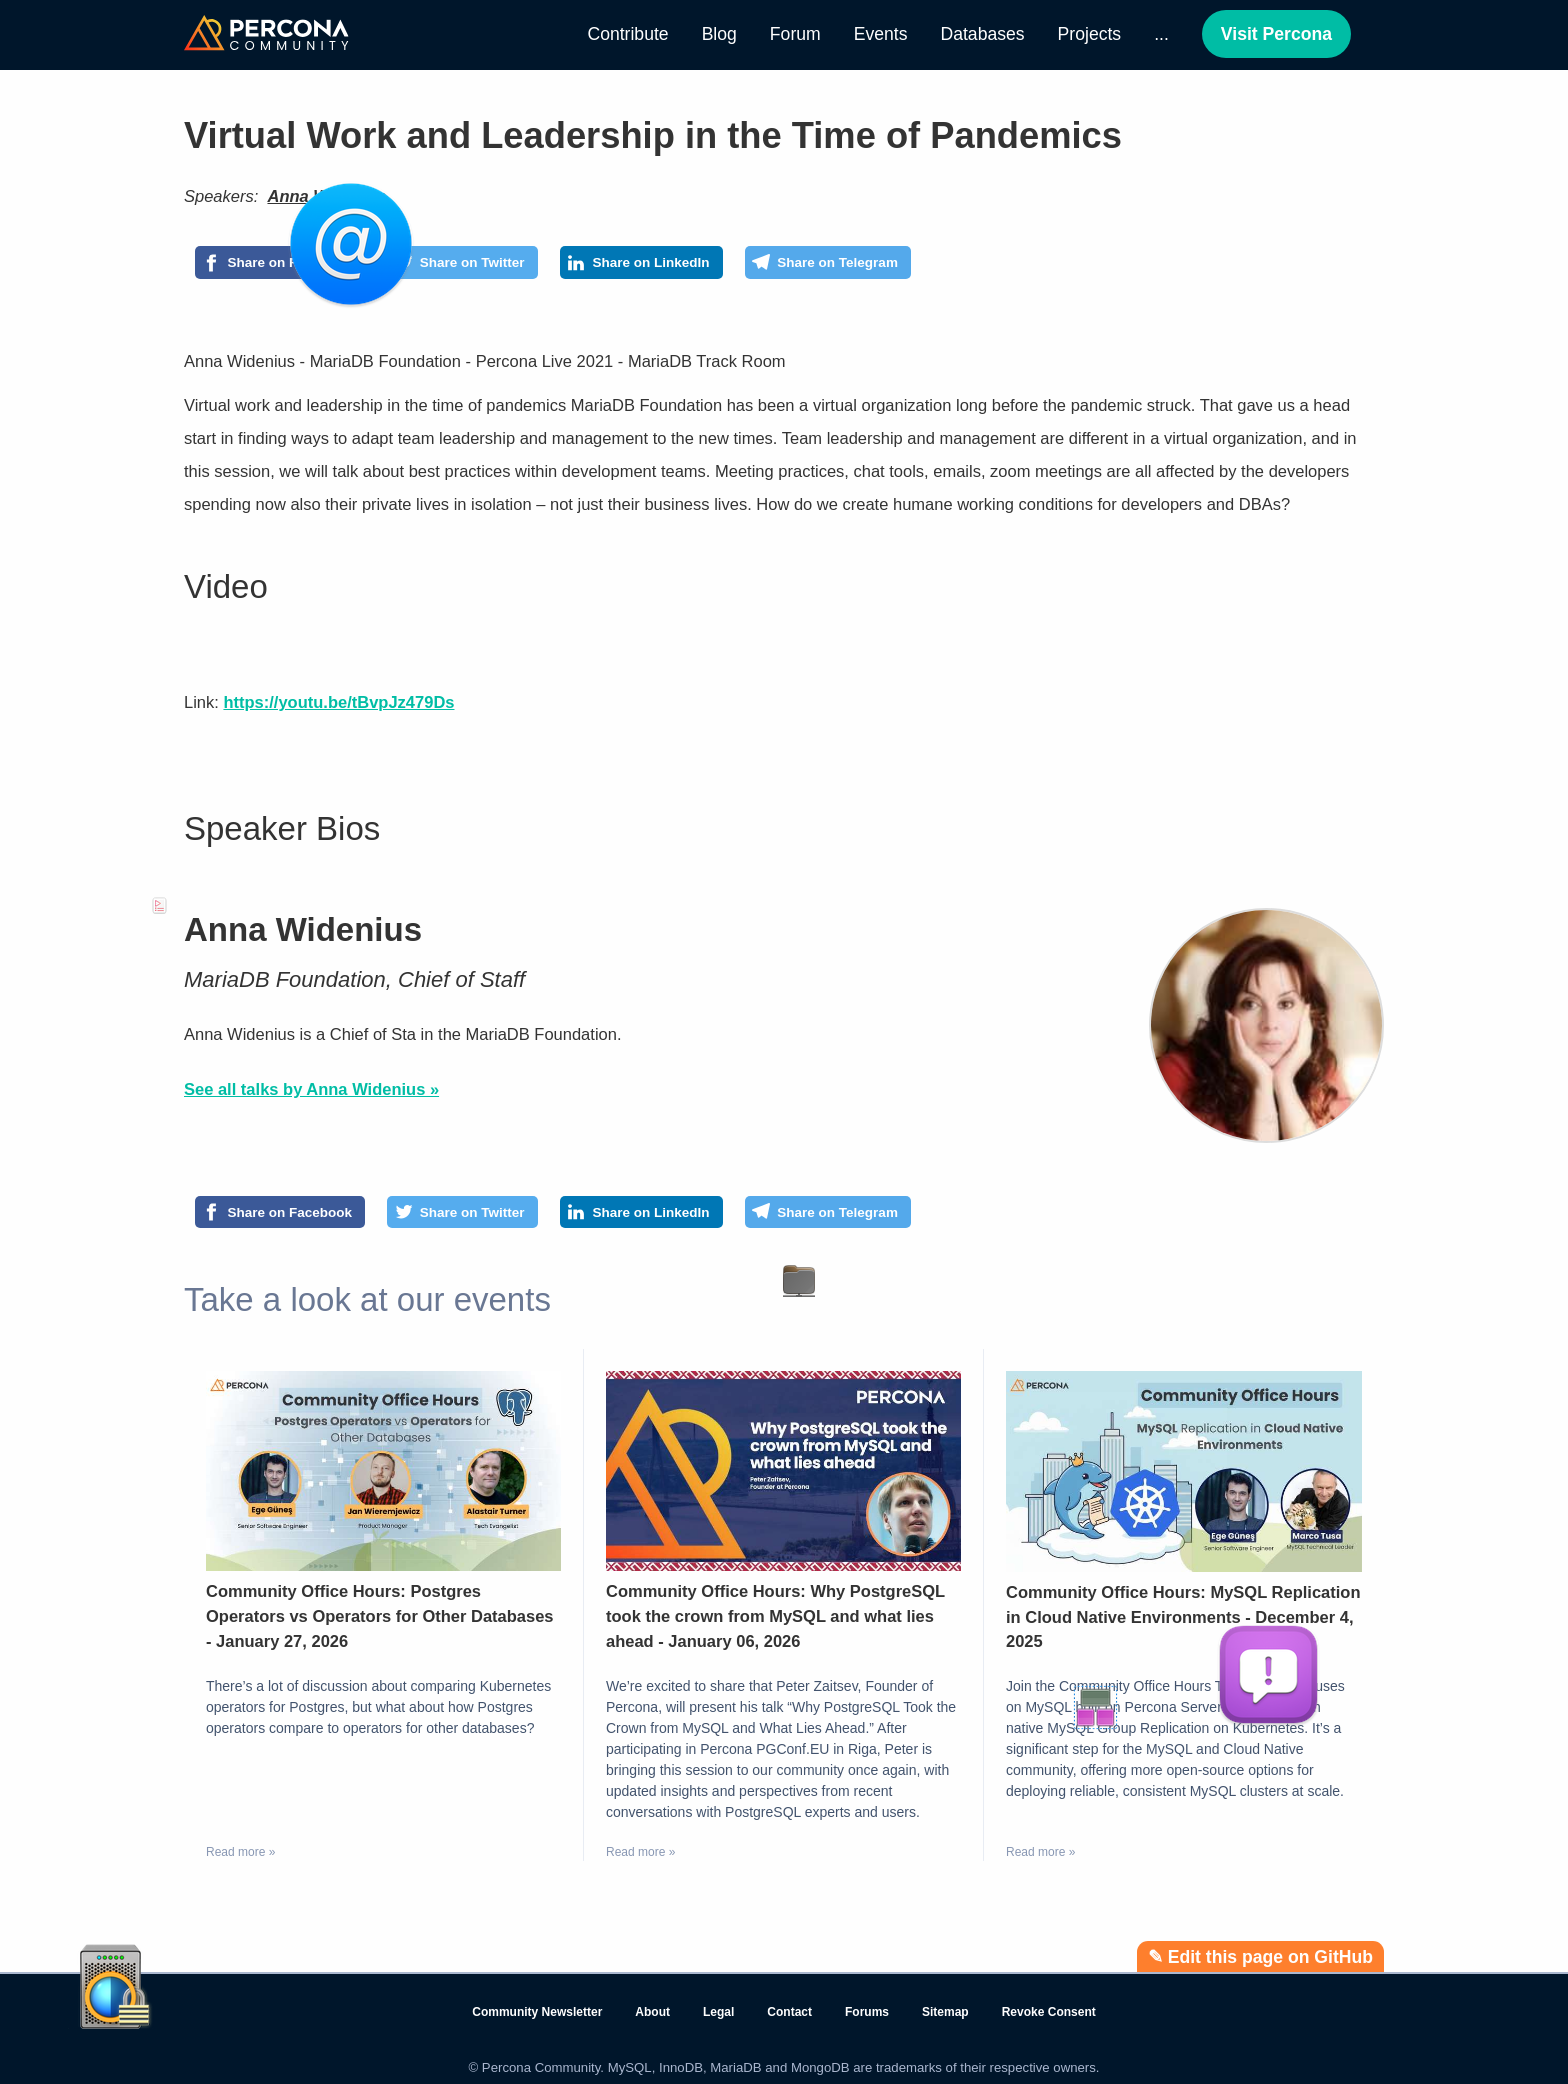 The height and width of the screenshot is (2084, 1568). What do you see at coordinates (110, 1986) in the screenshot?
I see `locked RAID 1 storage drive` at bounding box center [110, 1986].